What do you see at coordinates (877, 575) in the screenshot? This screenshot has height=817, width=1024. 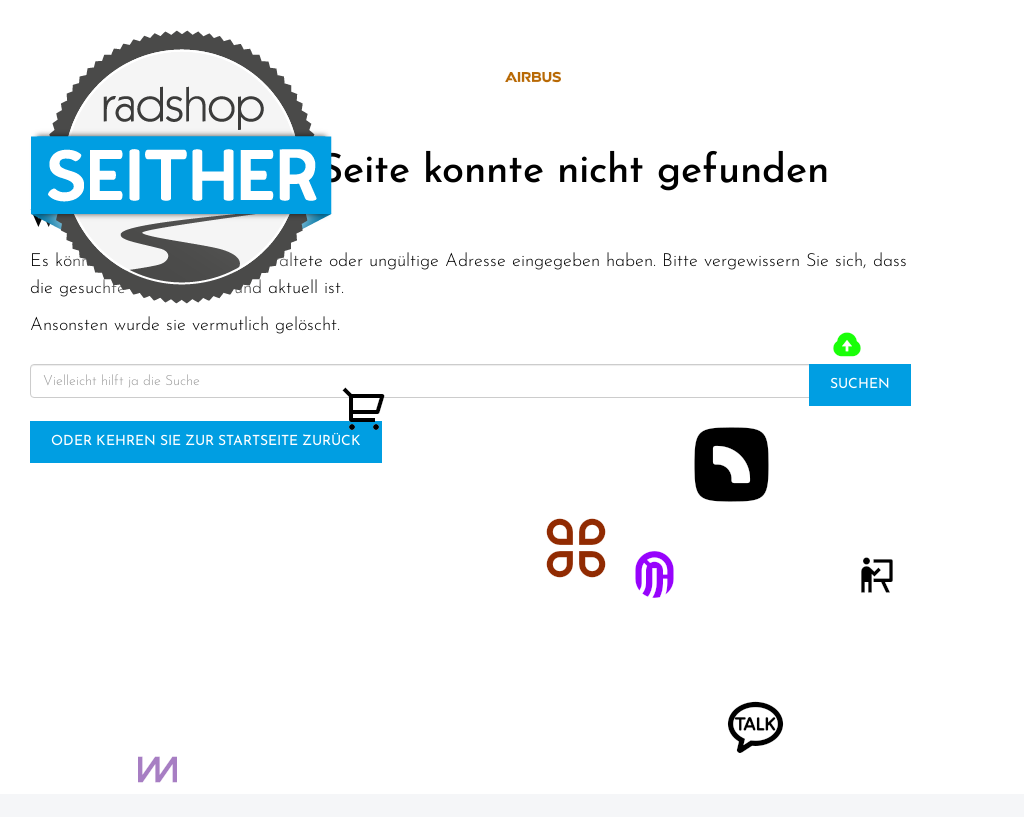 I see `start or view a presentation` at bounding box center [877, 575].